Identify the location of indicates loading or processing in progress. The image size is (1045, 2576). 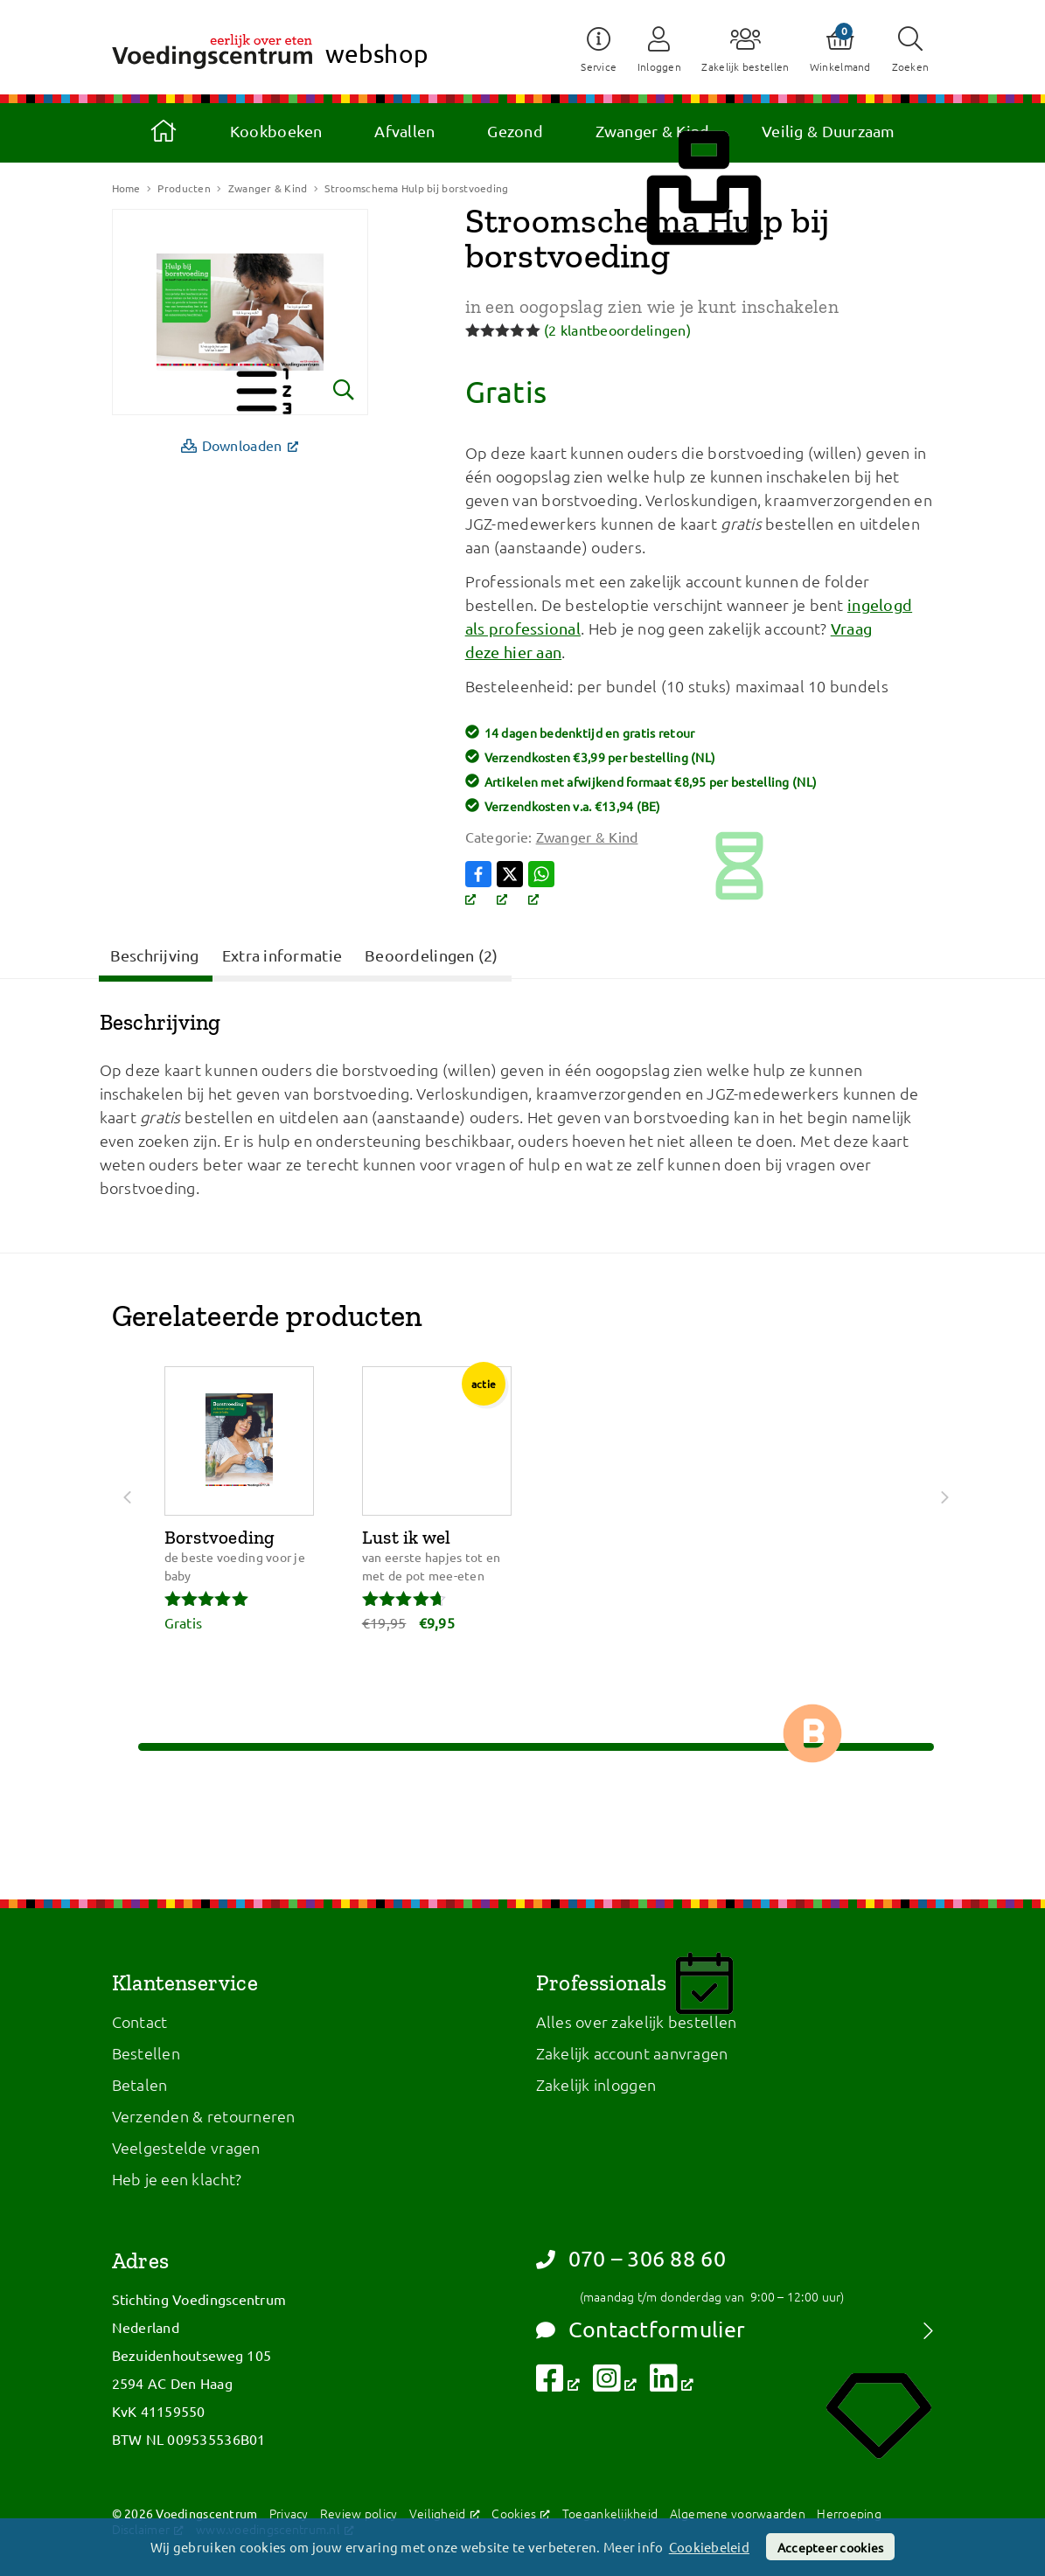
(739, 865).